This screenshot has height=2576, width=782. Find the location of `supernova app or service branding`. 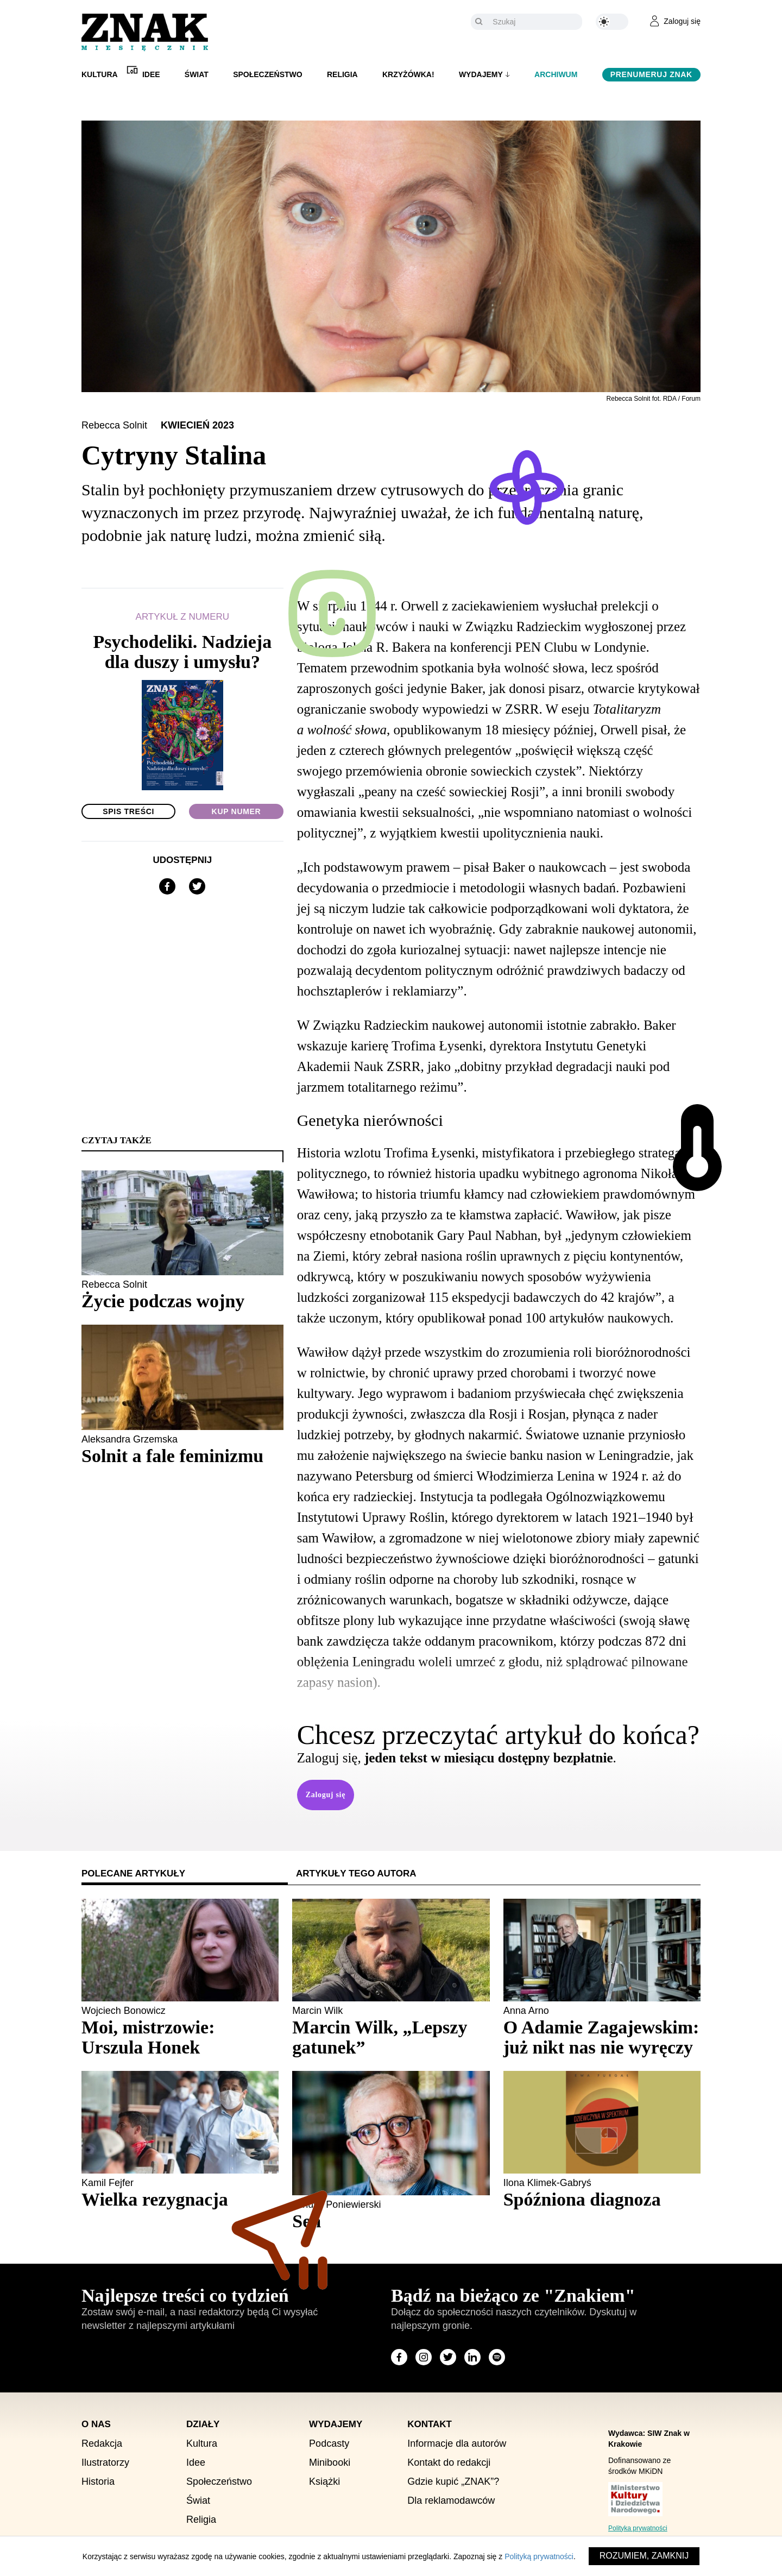

supernova app or service branding is located at coordinates (527, 487).